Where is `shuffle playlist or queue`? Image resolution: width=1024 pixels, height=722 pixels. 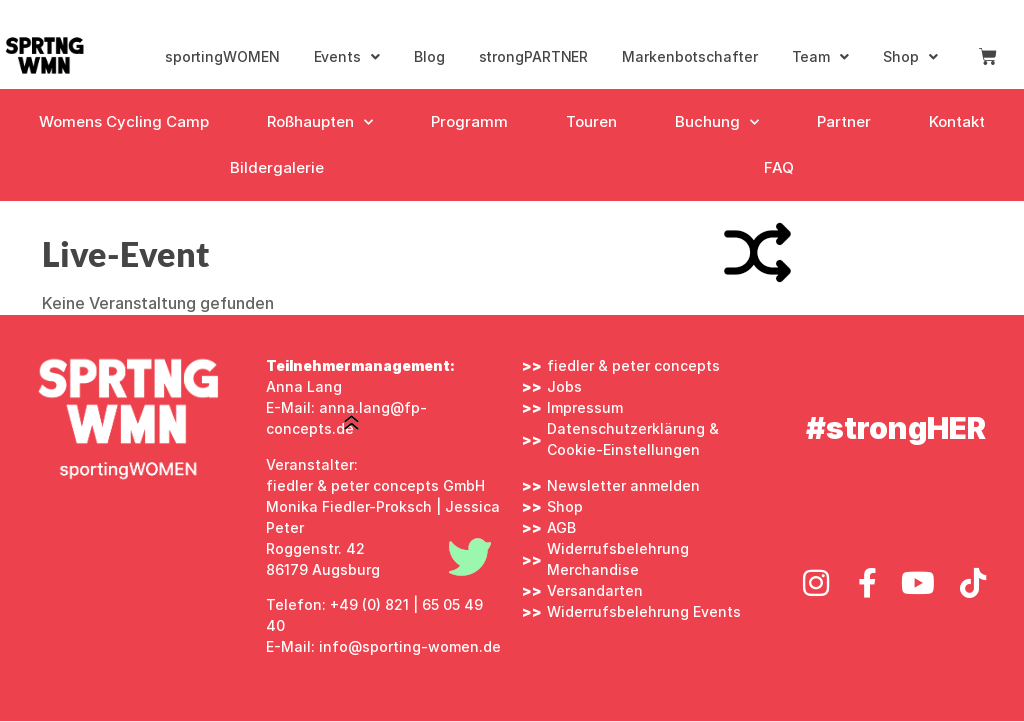 shuffle playlist or queue is located at coordinates (757, 252).